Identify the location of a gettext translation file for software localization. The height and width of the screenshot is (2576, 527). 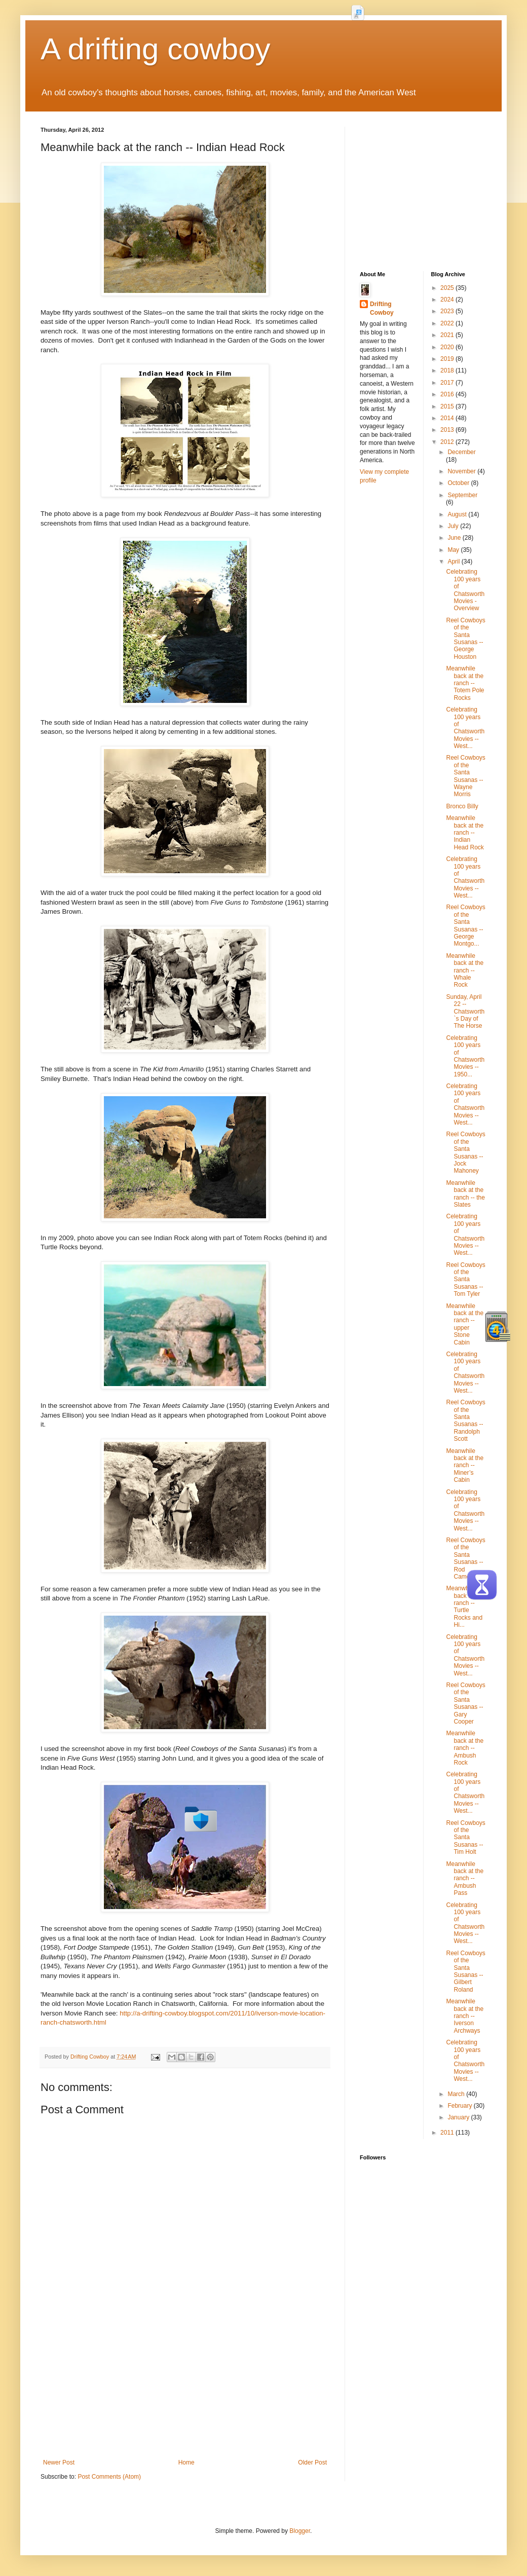
(358, 13).